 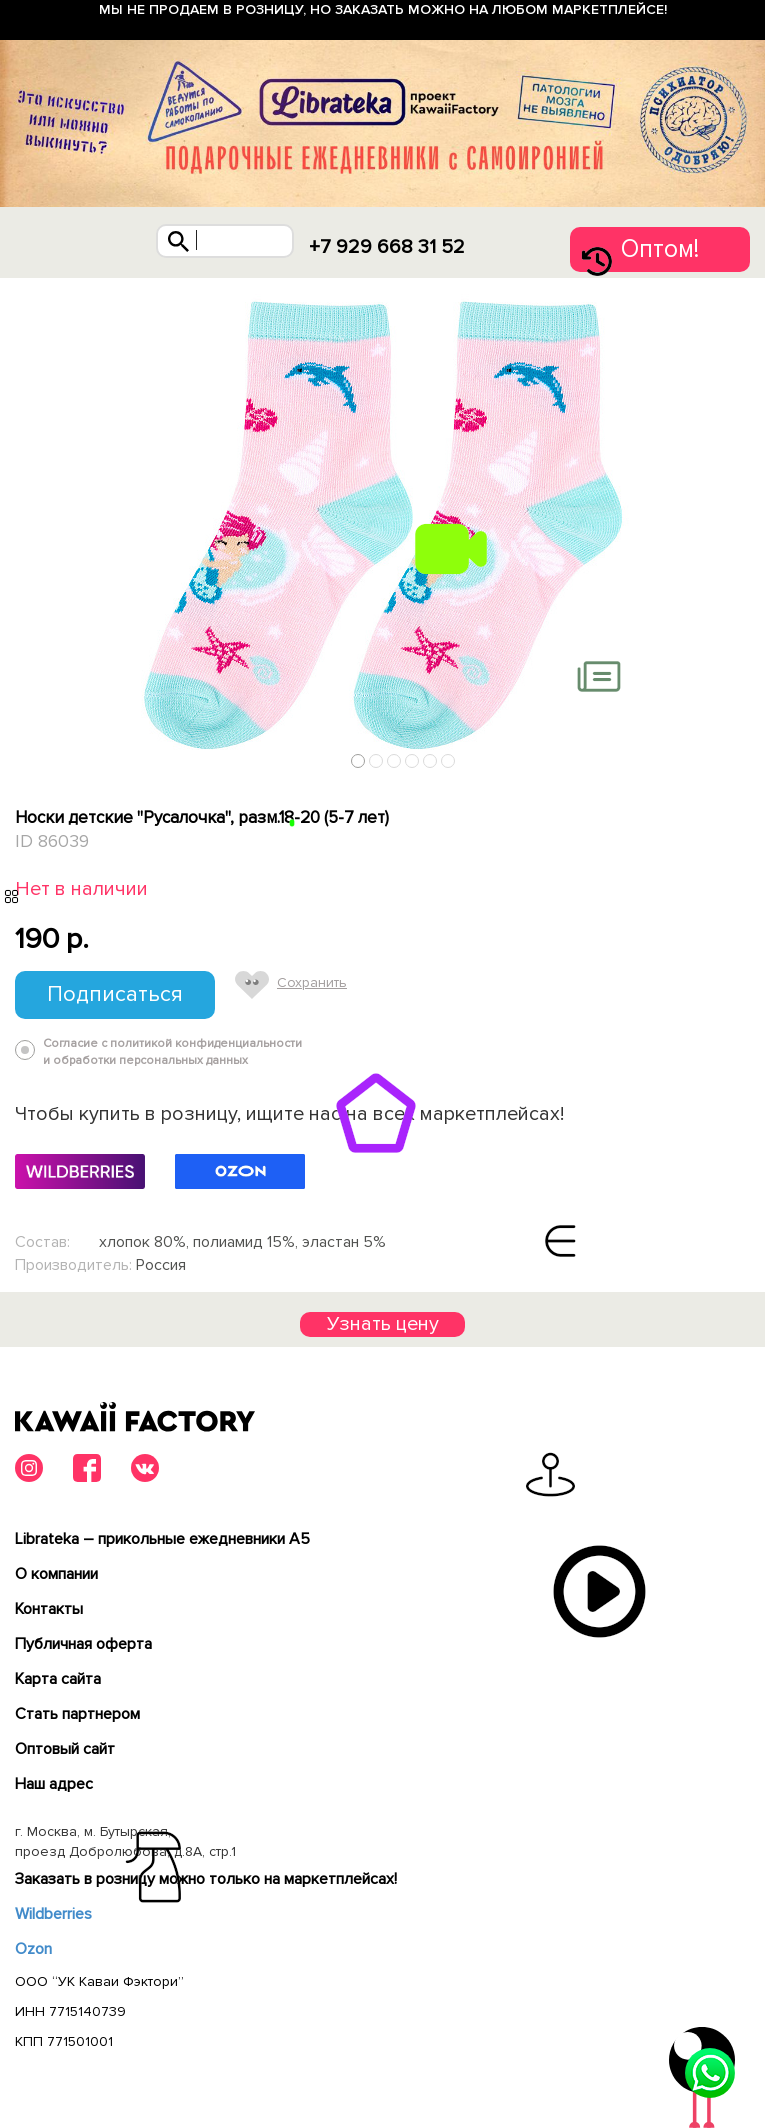 What do you see at coordinates (600, 676) in the screenshot?
I see `view news articles or updates` at bounding box center [600, 676].